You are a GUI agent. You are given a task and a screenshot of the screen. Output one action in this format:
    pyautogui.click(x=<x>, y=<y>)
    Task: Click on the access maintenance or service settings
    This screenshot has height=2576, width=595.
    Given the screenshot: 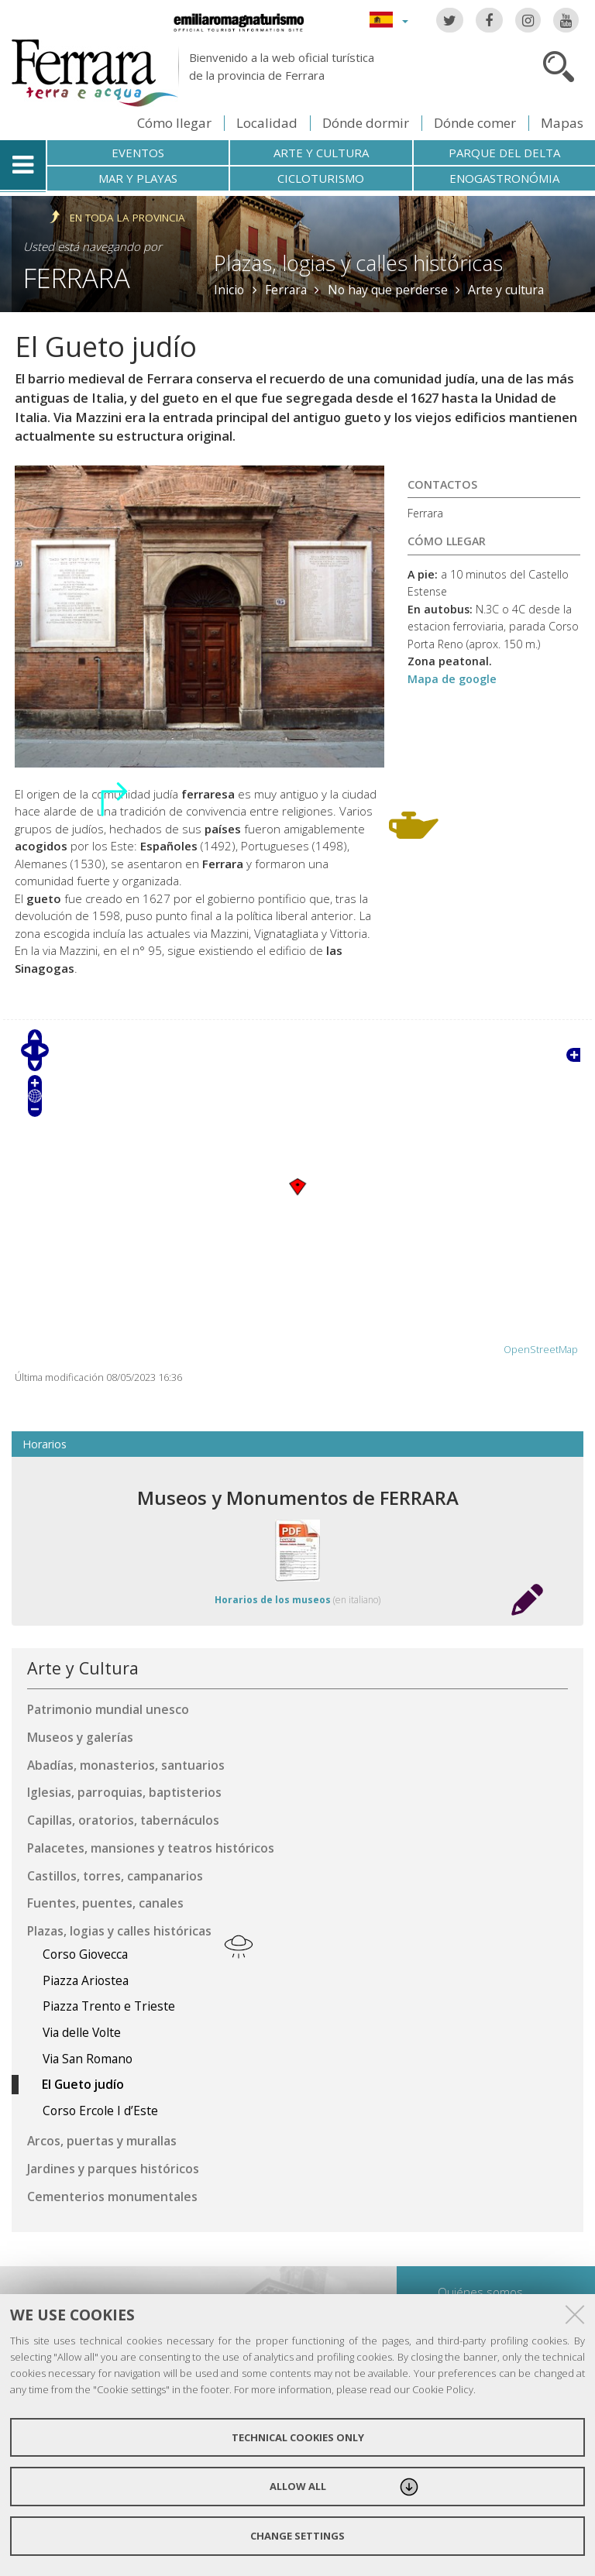 What is the action you would take?
    pyautogui.click(x=414, y=826)
    